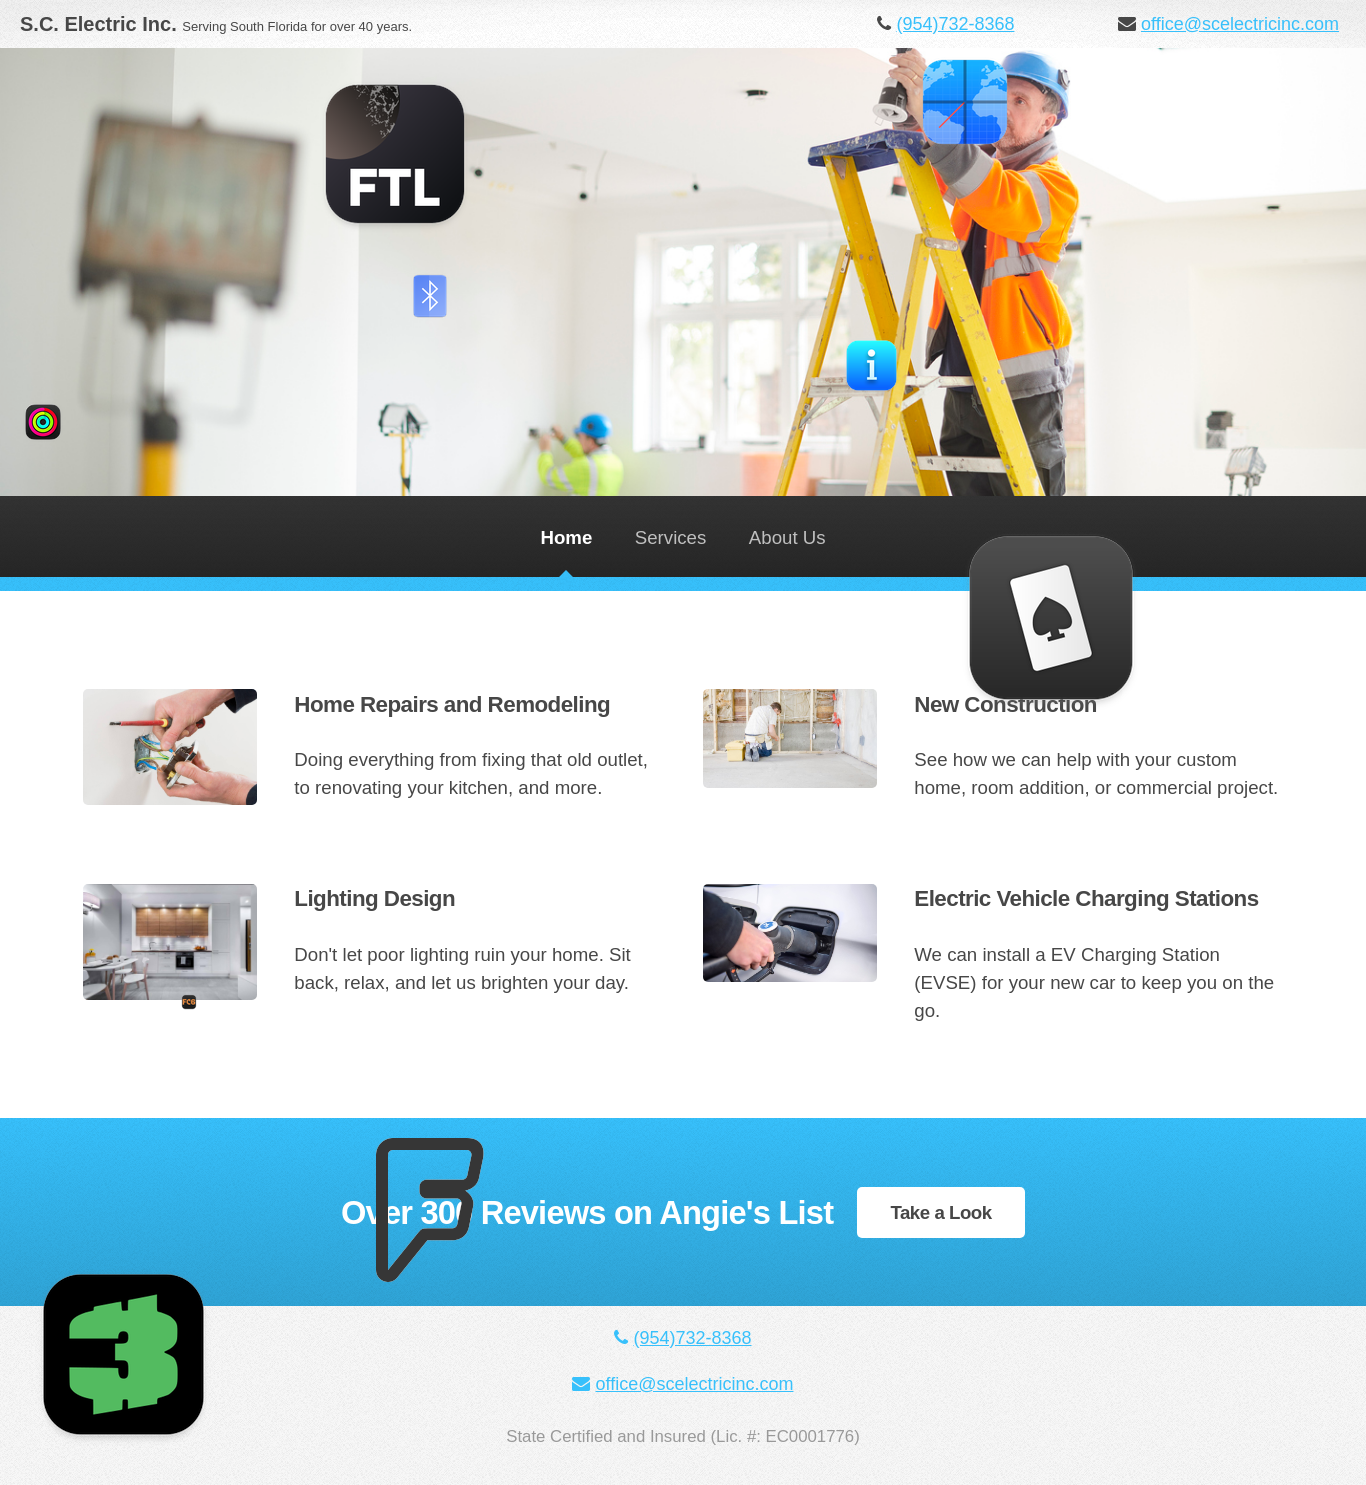 The image size is (1366, 1485). What do you see at coordinates (965, 102) in the screenshot?
I see `open nmap network scanning application` at bounding box center [965, 102].